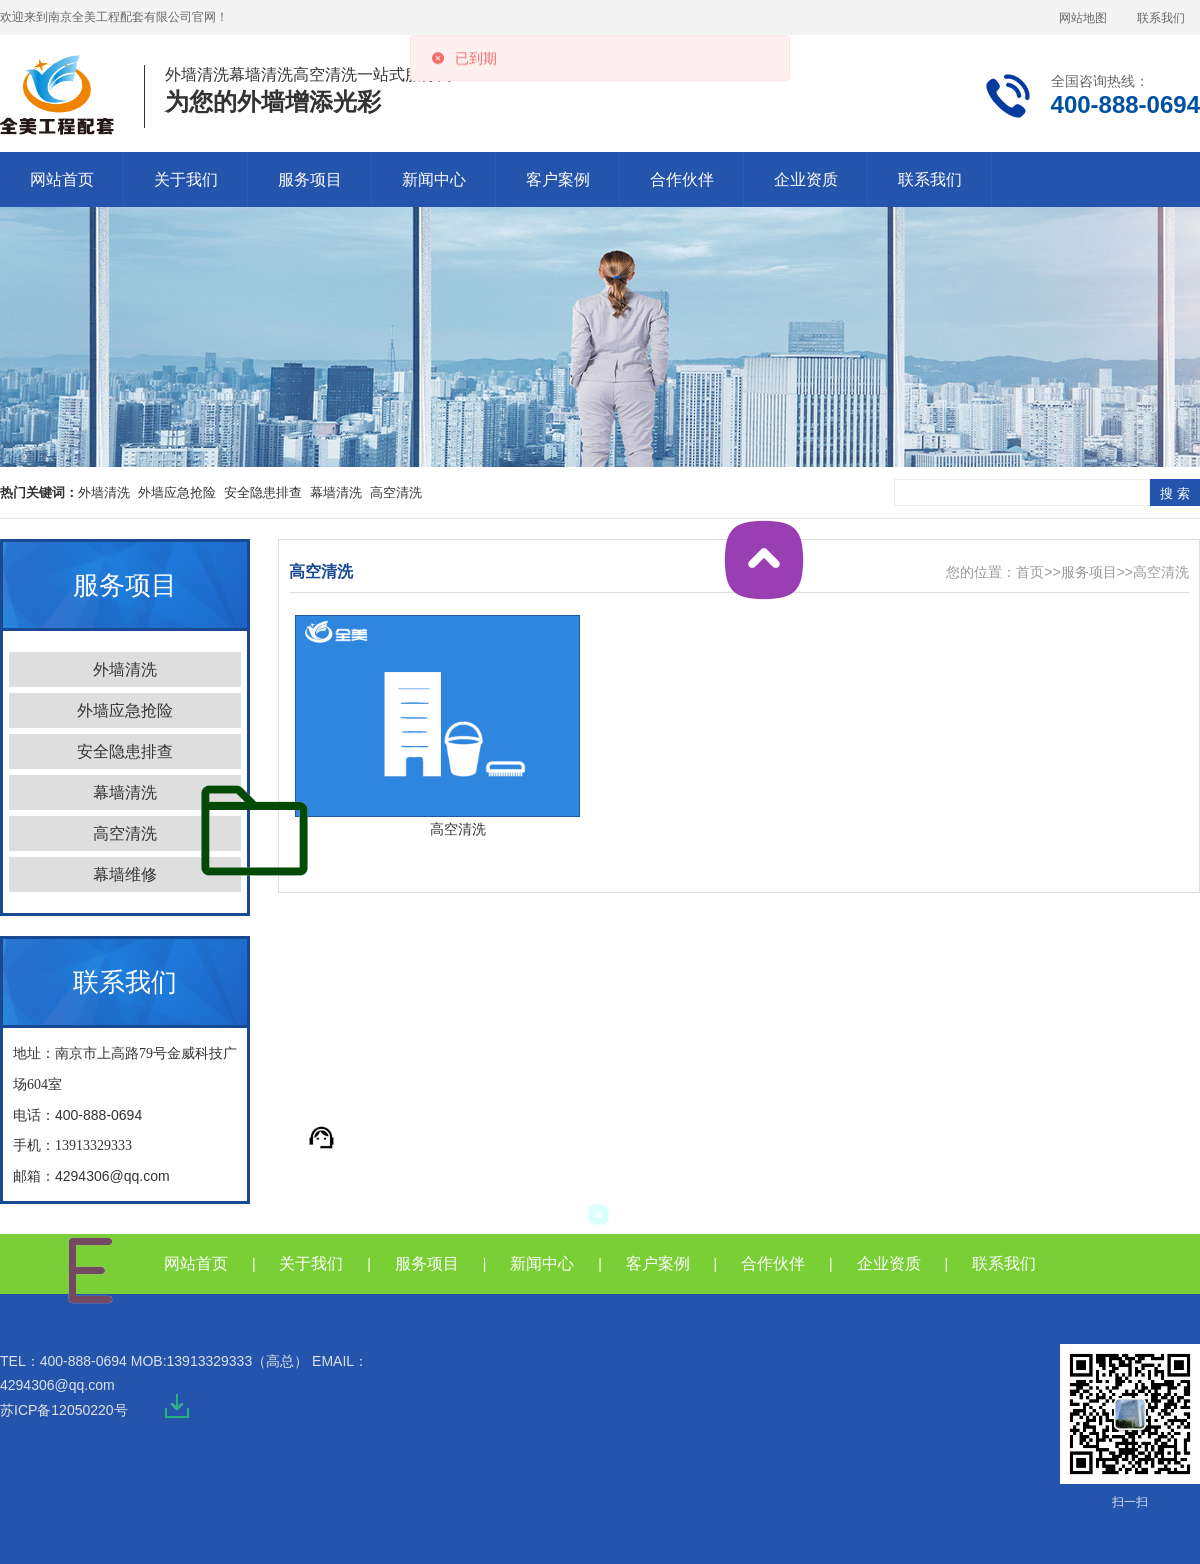 The image size is (1200, 1564). I want to click on scroll to top of page, so click(764, 560).